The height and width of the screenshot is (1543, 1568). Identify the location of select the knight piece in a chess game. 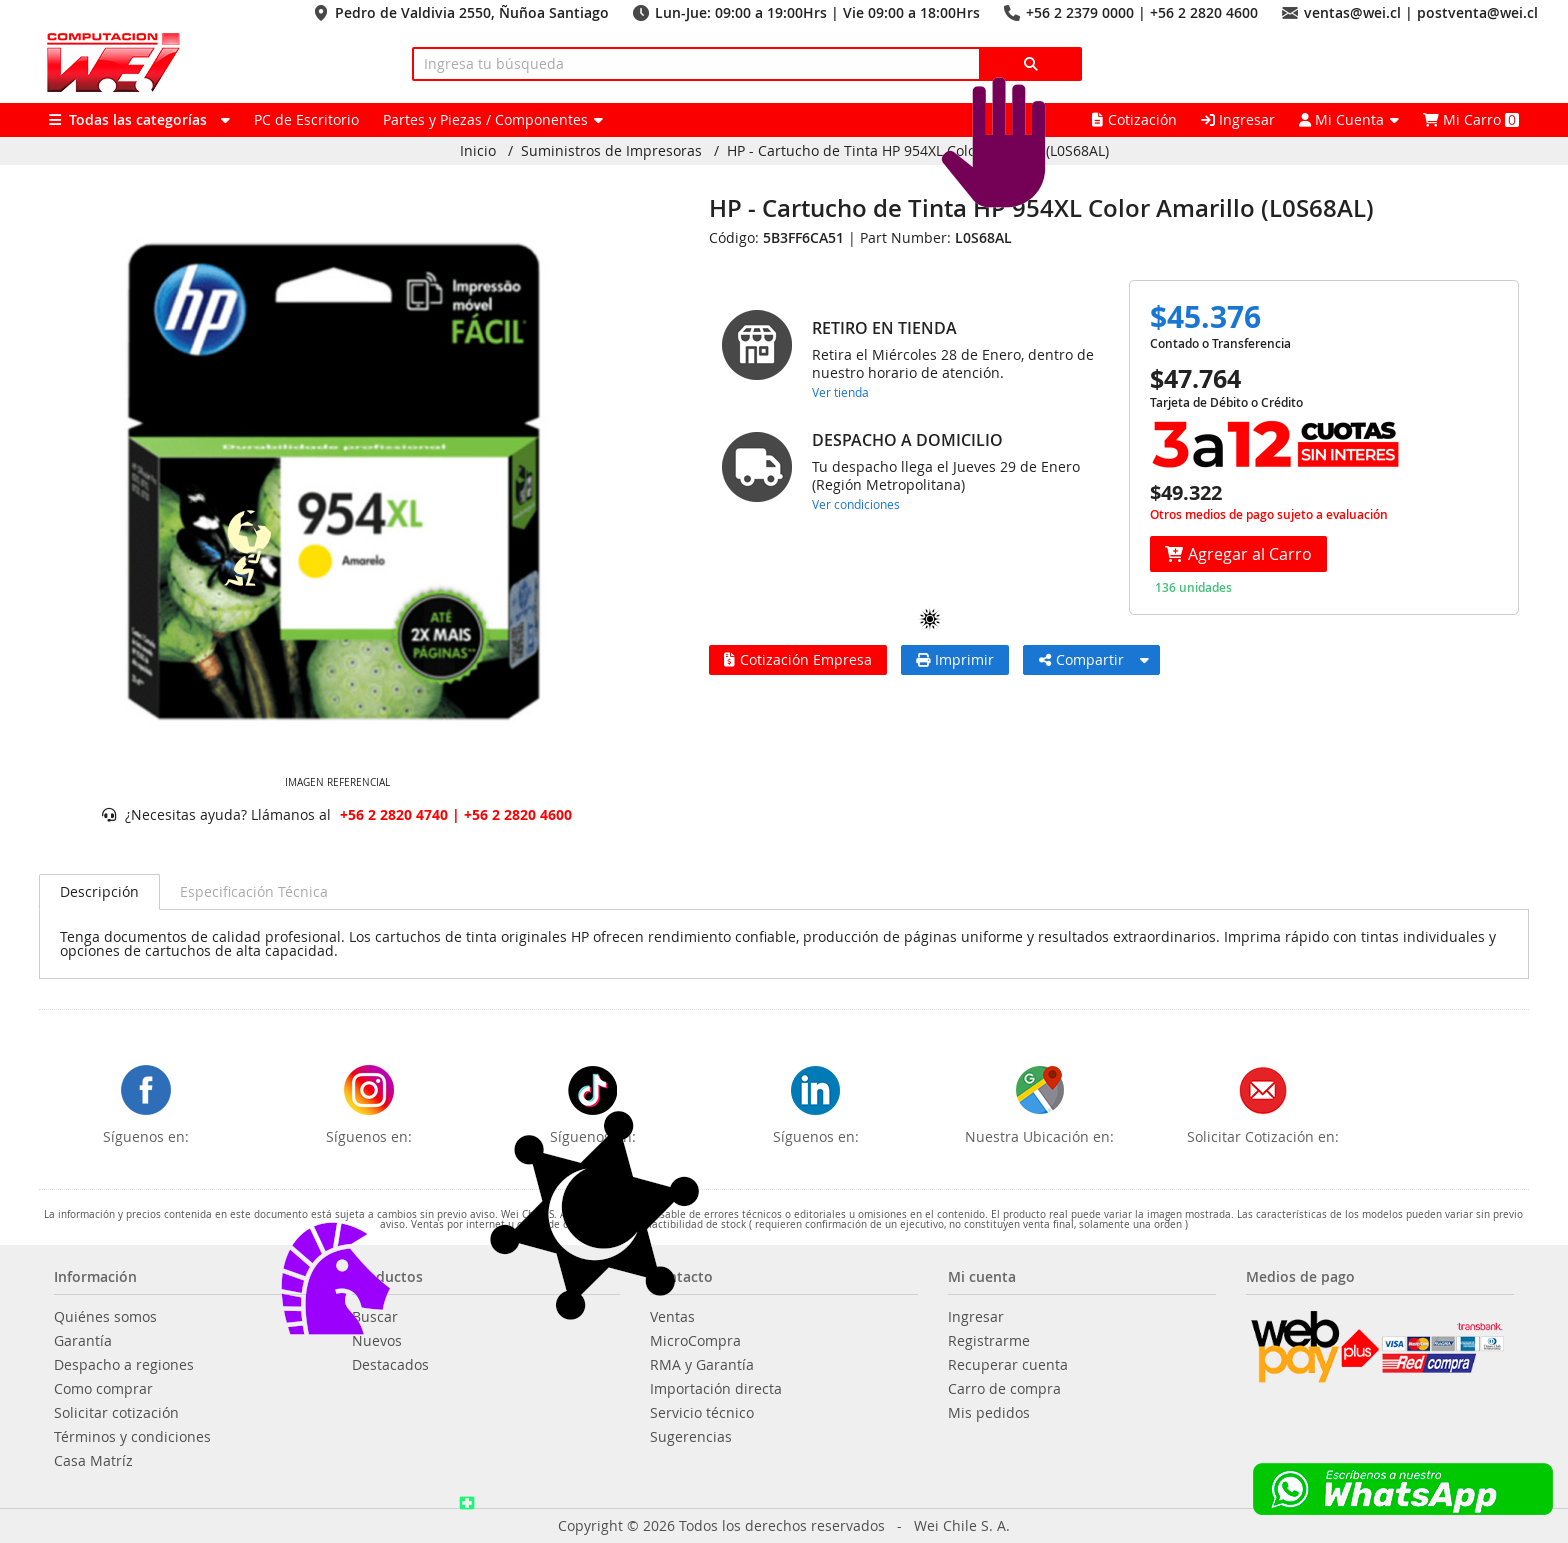
(336, 1278).